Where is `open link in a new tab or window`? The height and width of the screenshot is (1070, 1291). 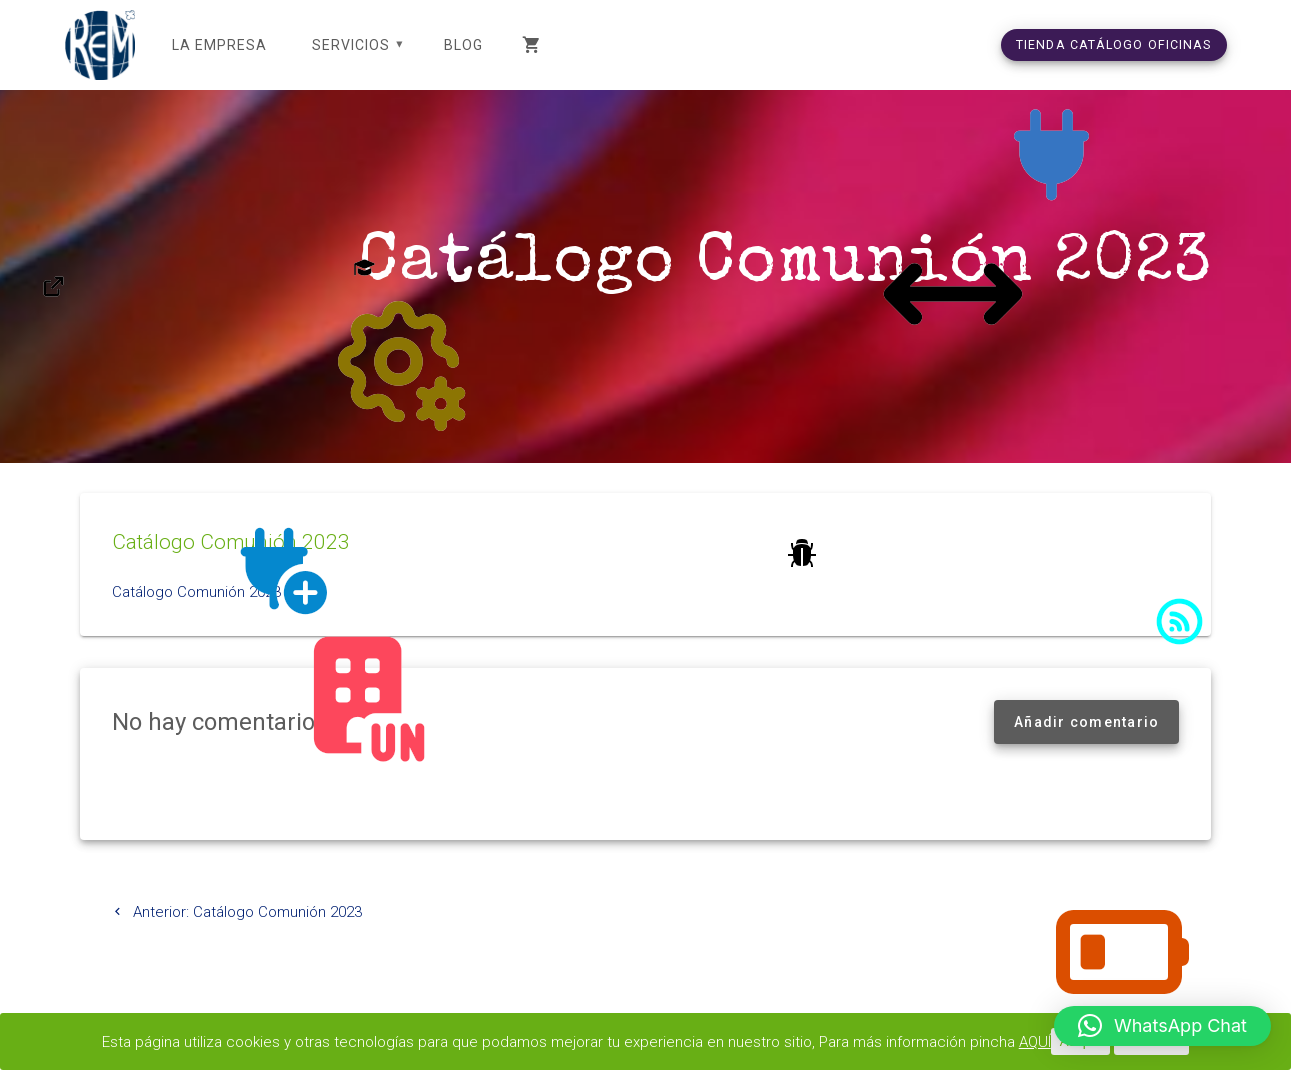 open link in a new tab or window is located at coordinates (53, 286).